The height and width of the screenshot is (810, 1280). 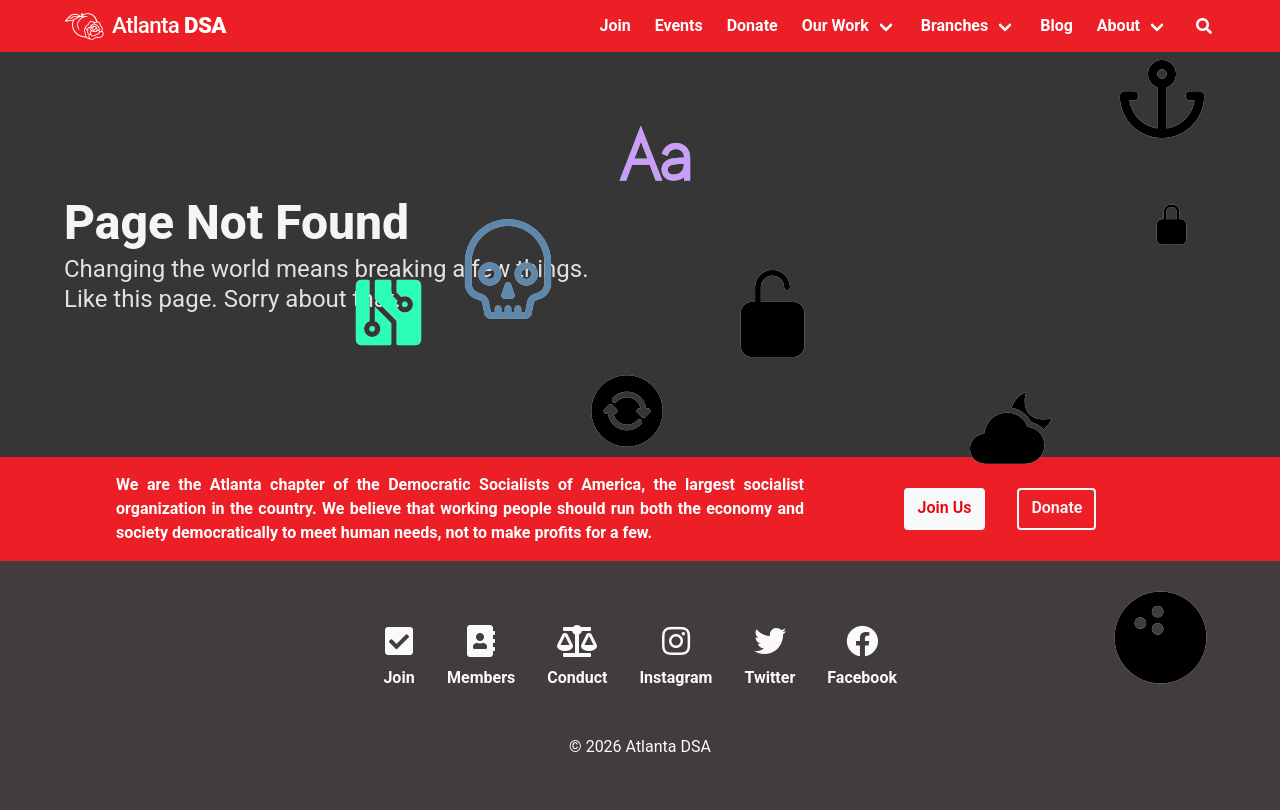 What do you see at coordinates (388, 312) in the screenshot?
I see `access hardware or circuit settings` at bounding box center [388, 312].